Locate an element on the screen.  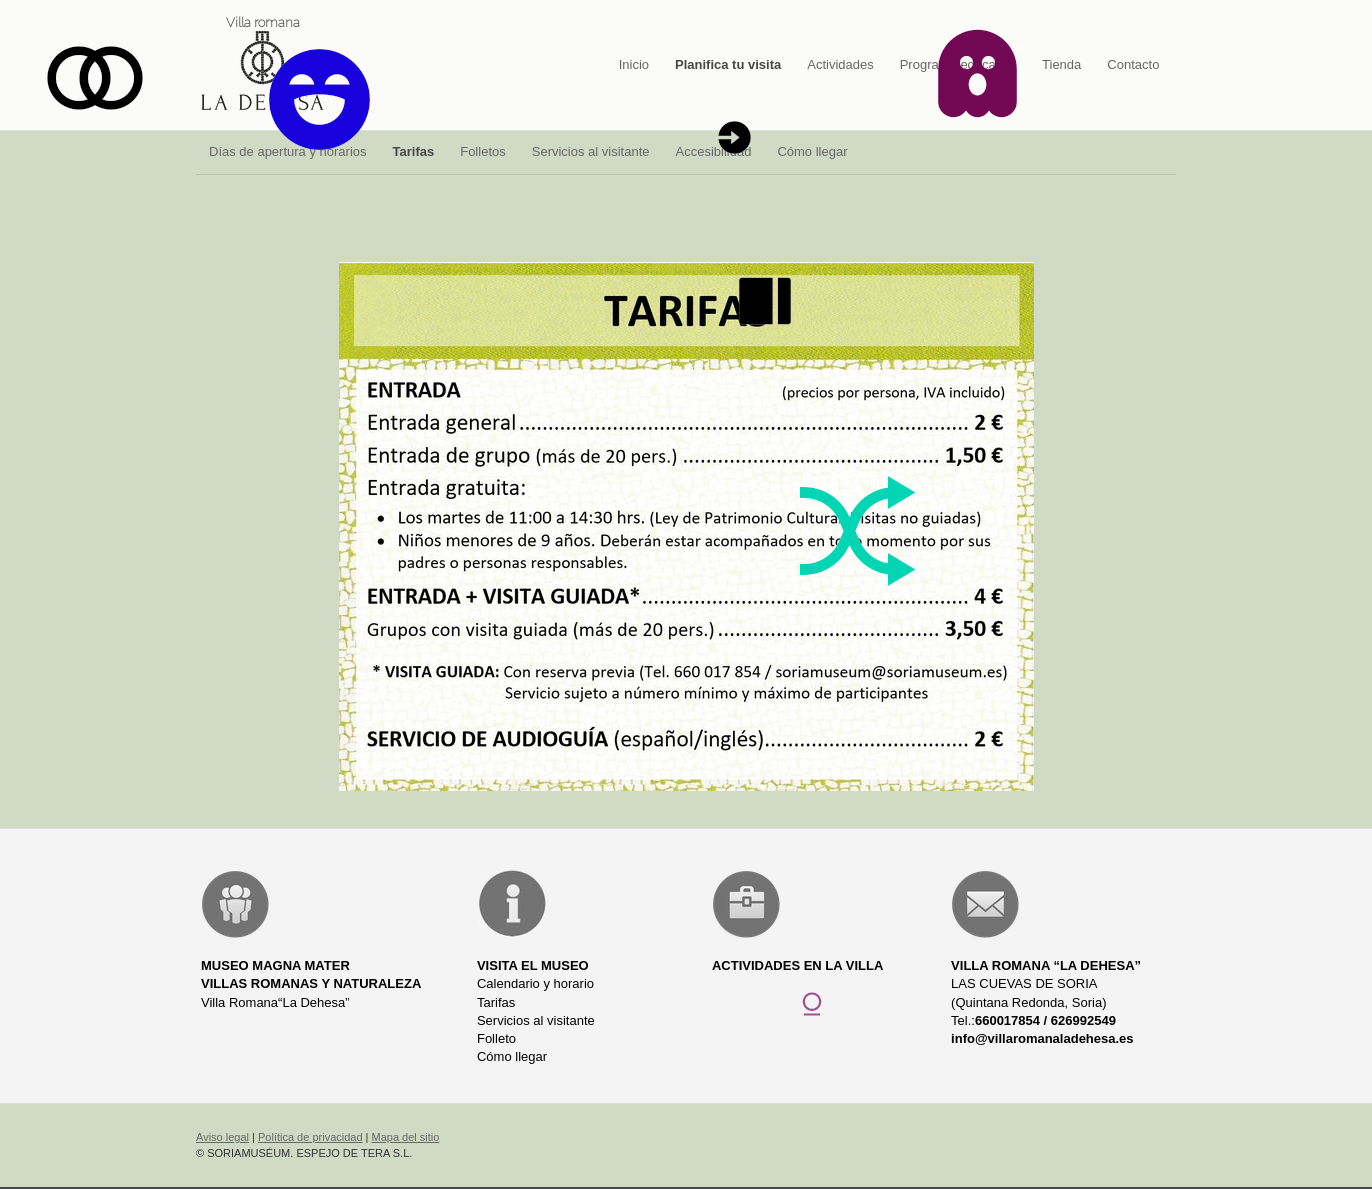
view user profile is located at coordinates (812, 1004).